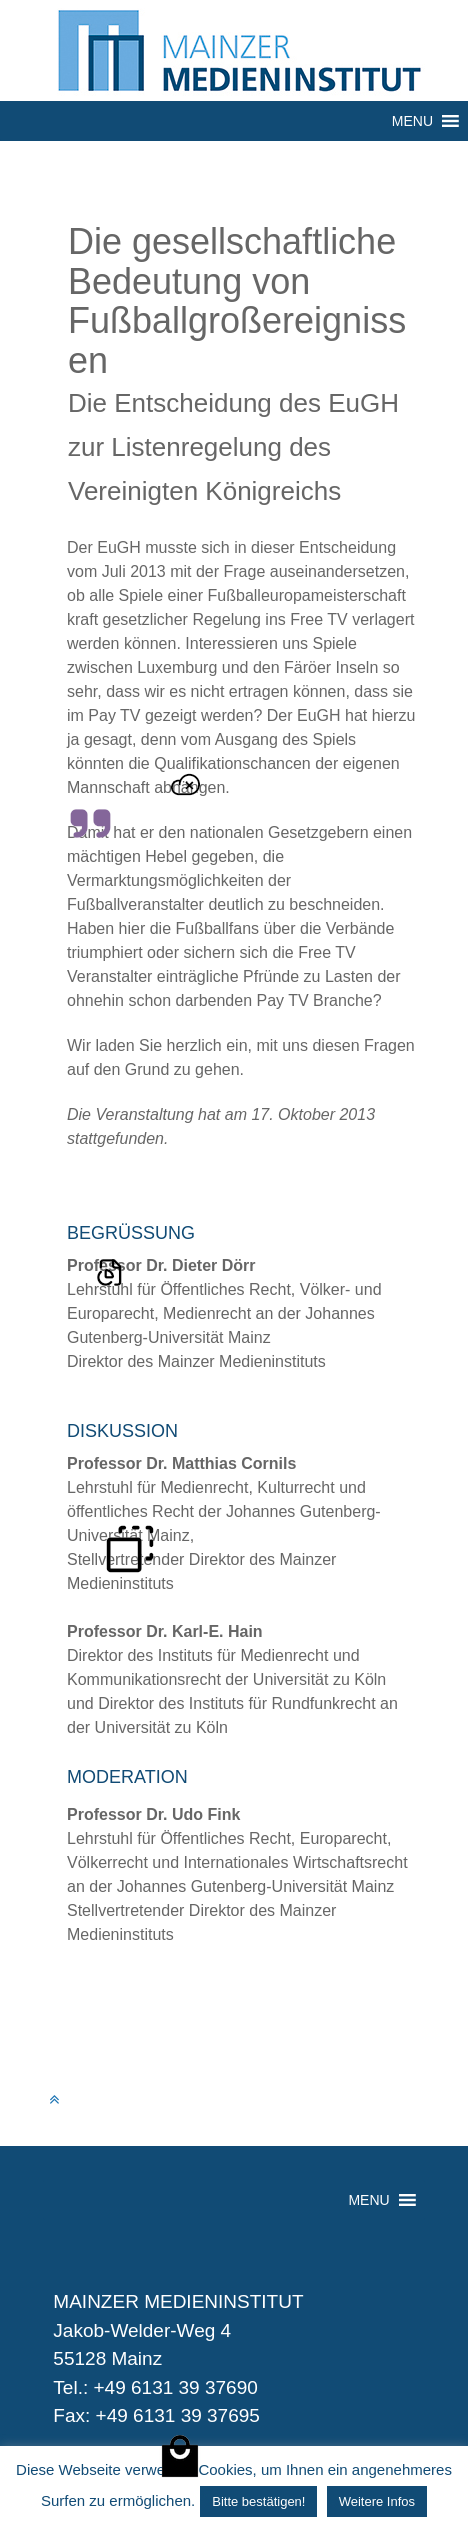  What do you see at coordinates (90, 823) in the screenshot?
I see `insert a block quote` at bounding box center [90, 823].